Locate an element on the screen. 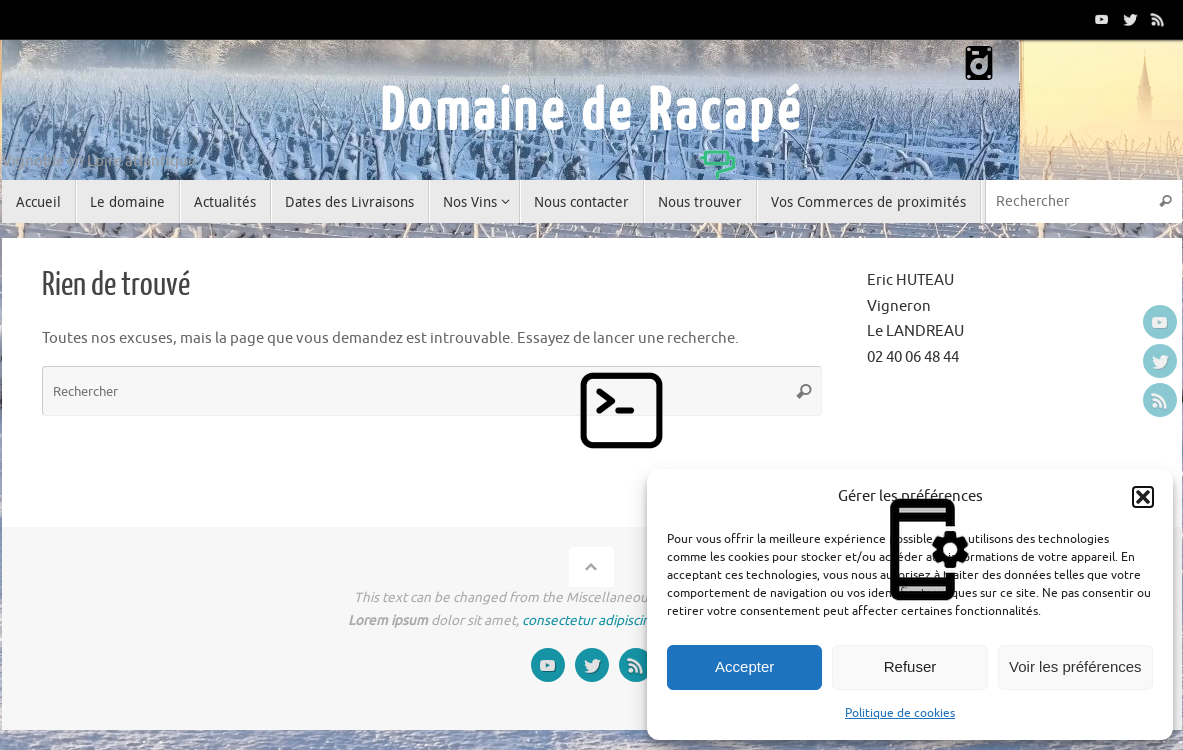 Image resolution: width=1183 pixels, height=750 pixels. customize theme or appearance settings is located at coordinates (717, 162).